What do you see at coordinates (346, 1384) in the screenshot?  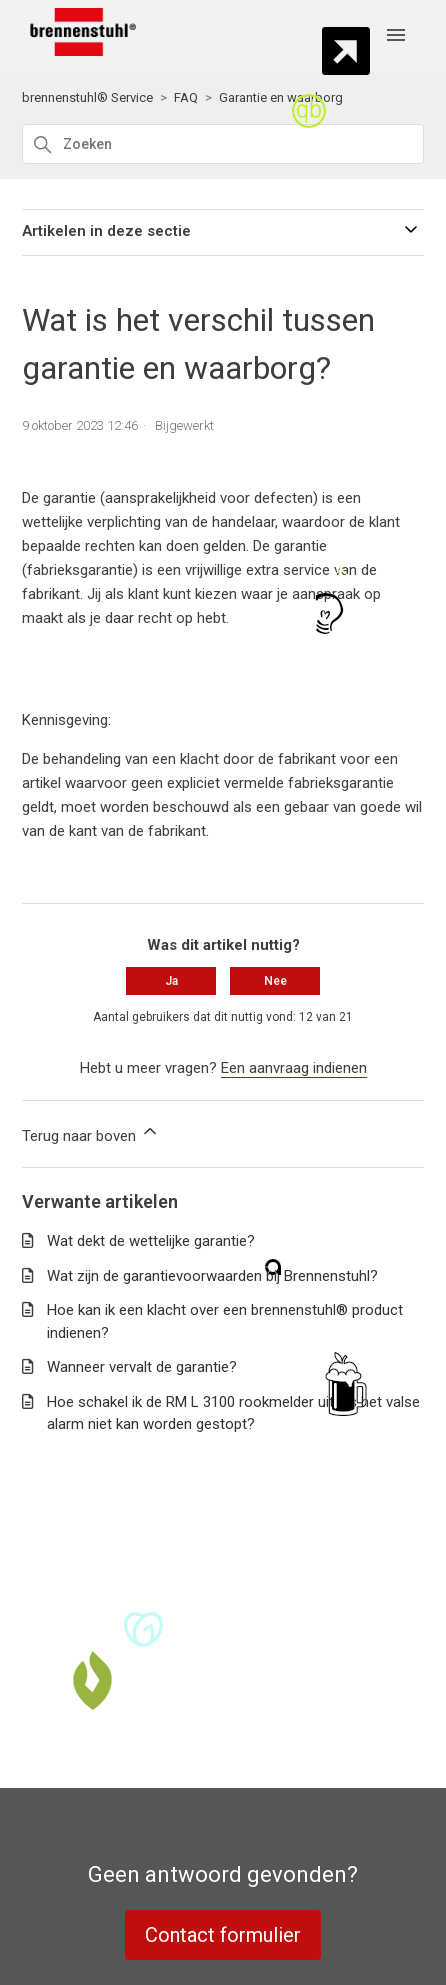 I see `link to homebrew package manager website` at bounding box center [346, 1384].